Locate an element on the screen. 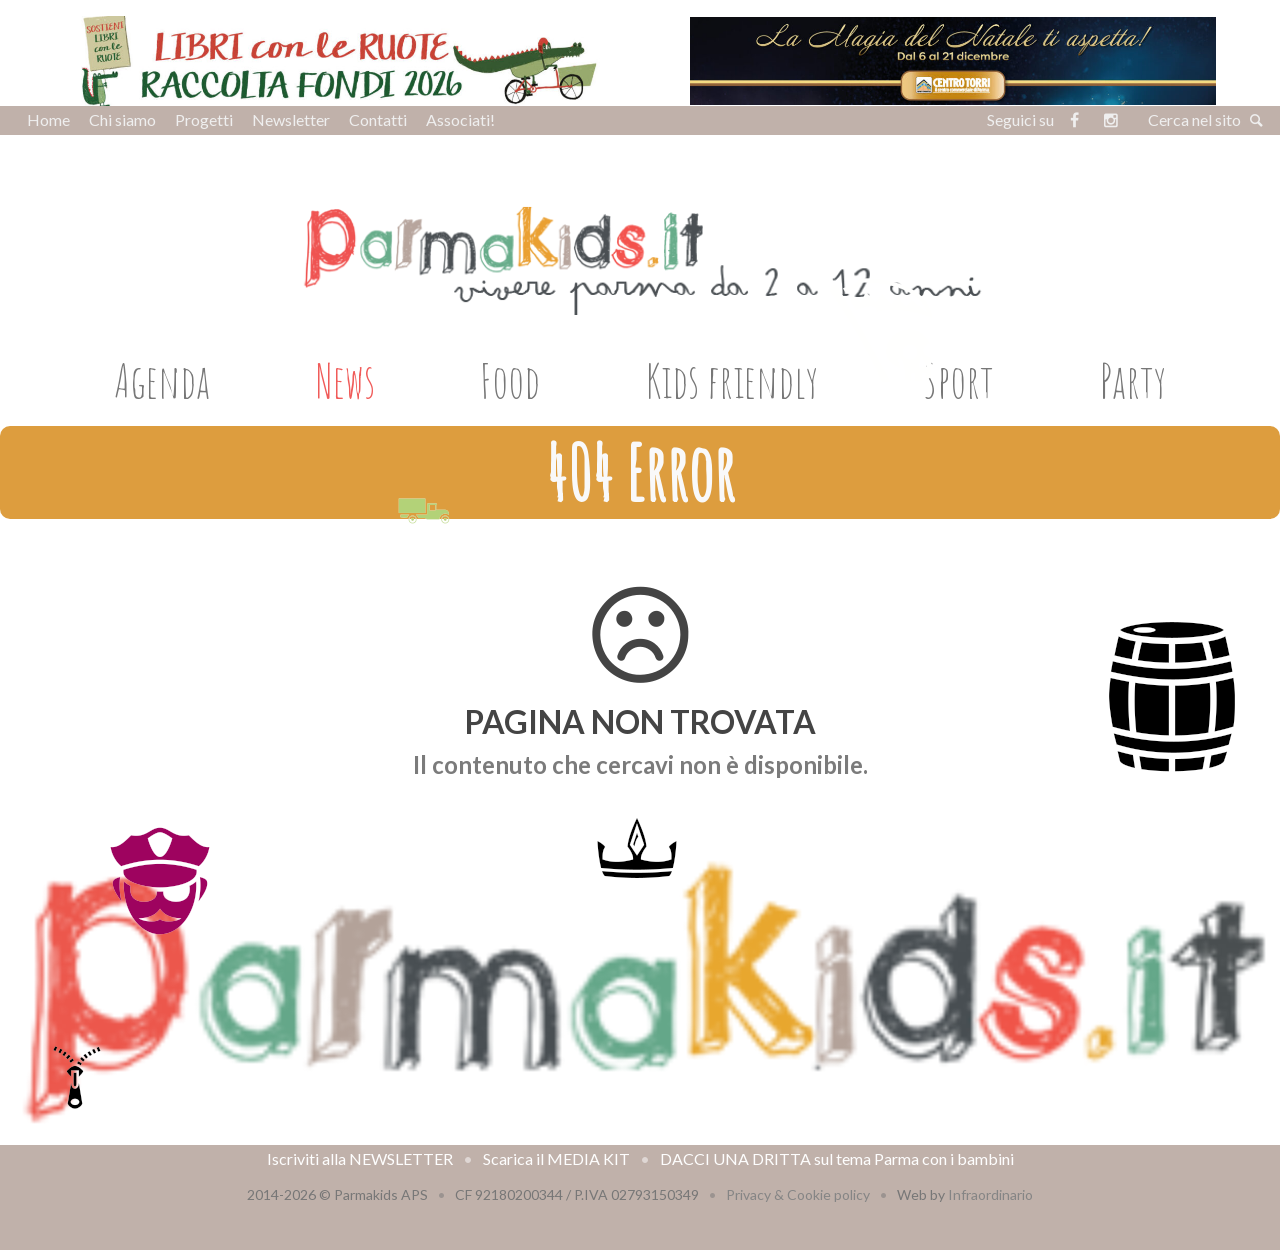  indicates freight or cargo delivery is located at coordinates (424, 511).